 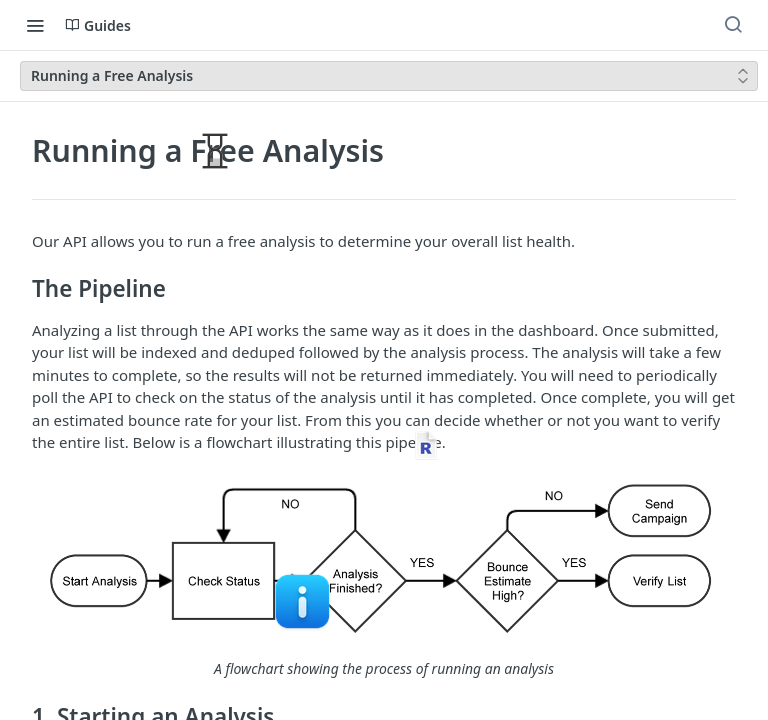 I want to click on view user profile information, so click(x=302, y=601).